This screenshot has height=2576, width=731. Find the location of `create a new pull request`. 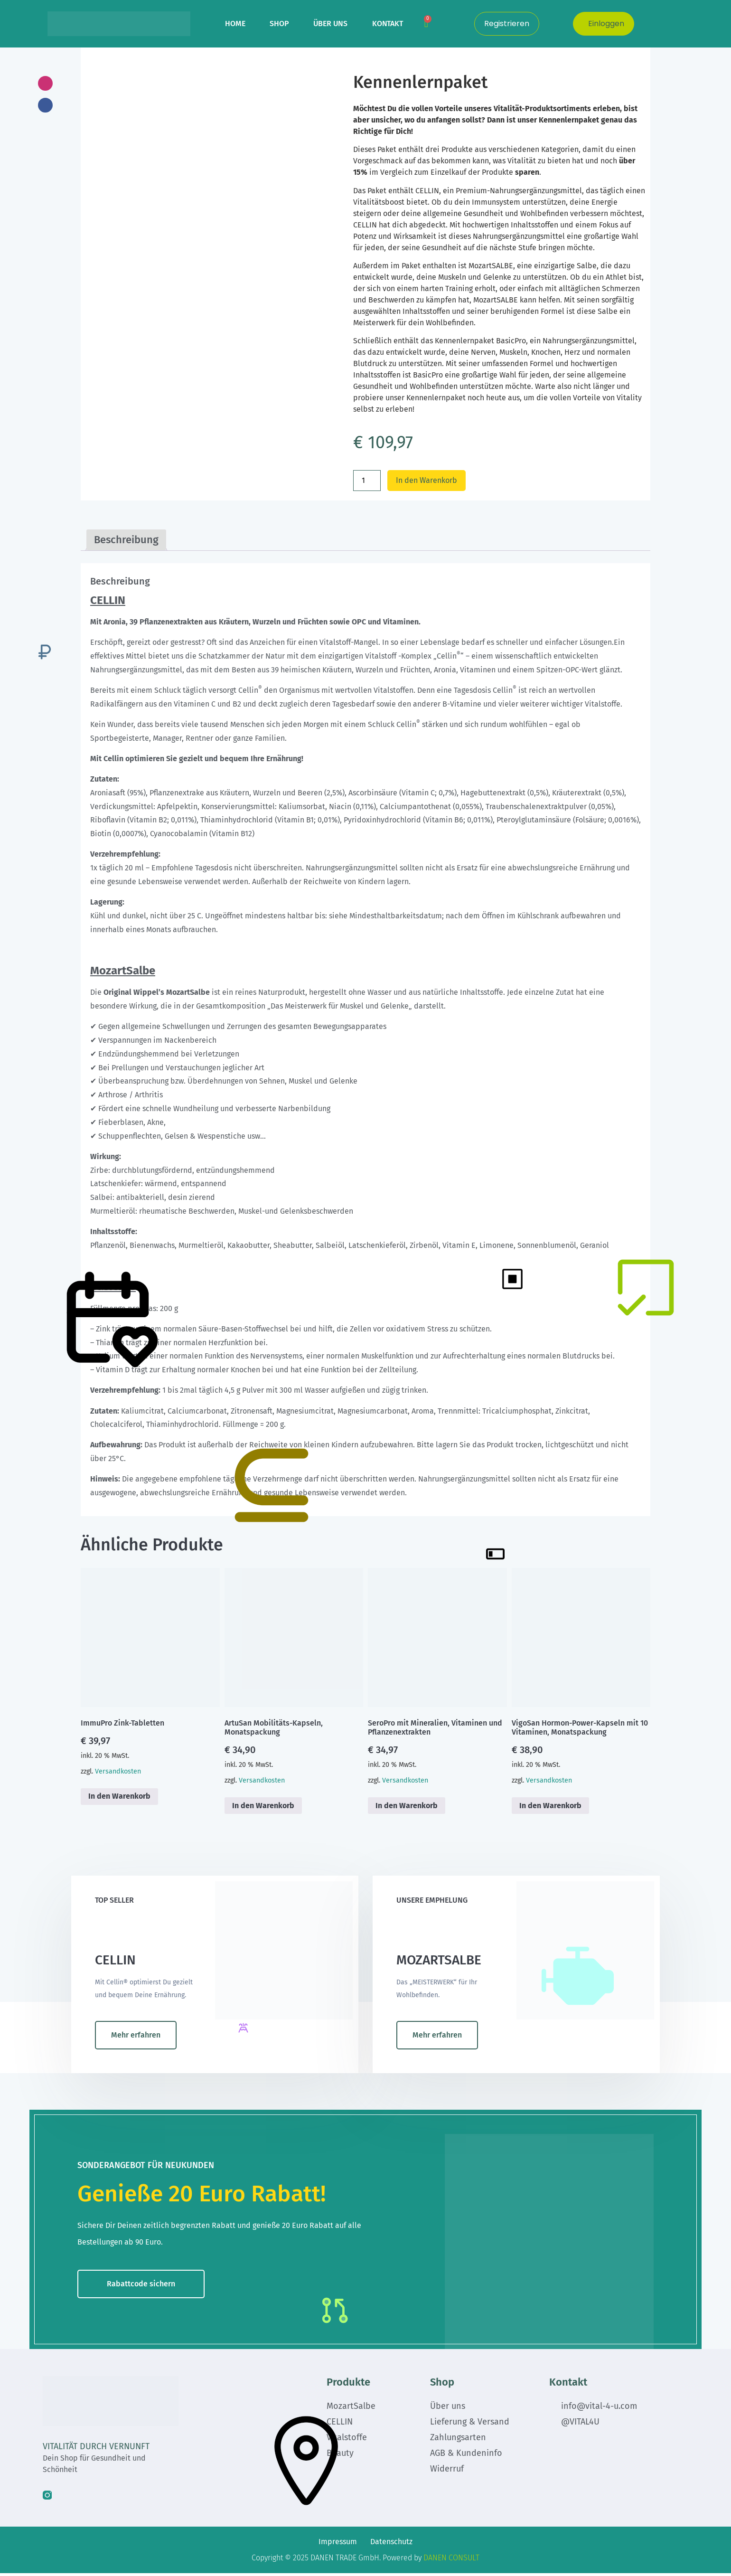

create a new pull request is located at coordinates (334, 2310).